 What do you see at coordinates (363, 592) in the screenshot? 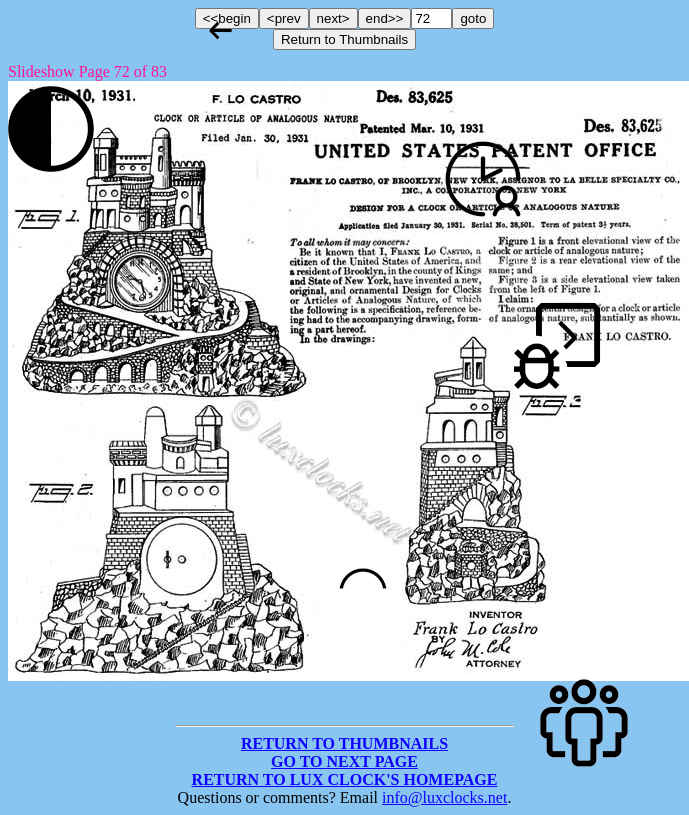
I see `indicates content is loading` at bounding box center [363, 592].